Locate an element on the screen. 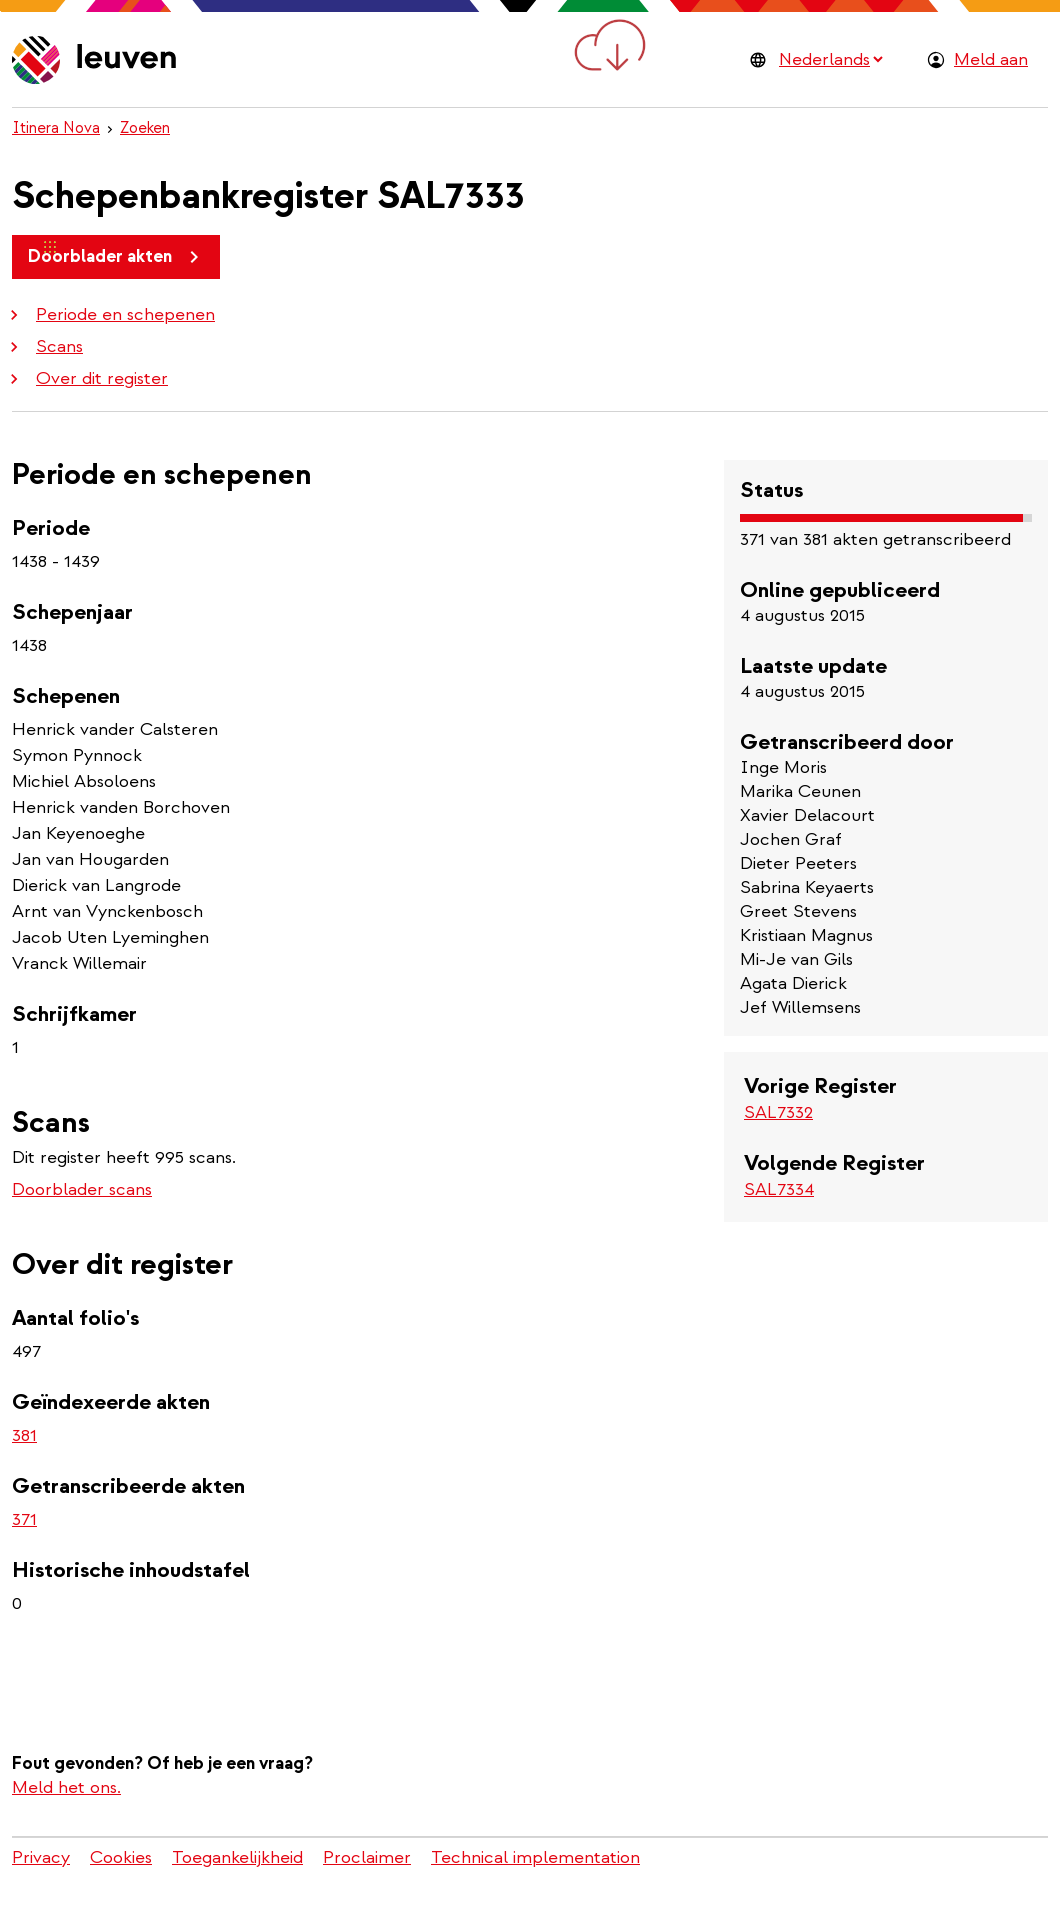  open app drawer or launcher is located at coordinates (50, 247).